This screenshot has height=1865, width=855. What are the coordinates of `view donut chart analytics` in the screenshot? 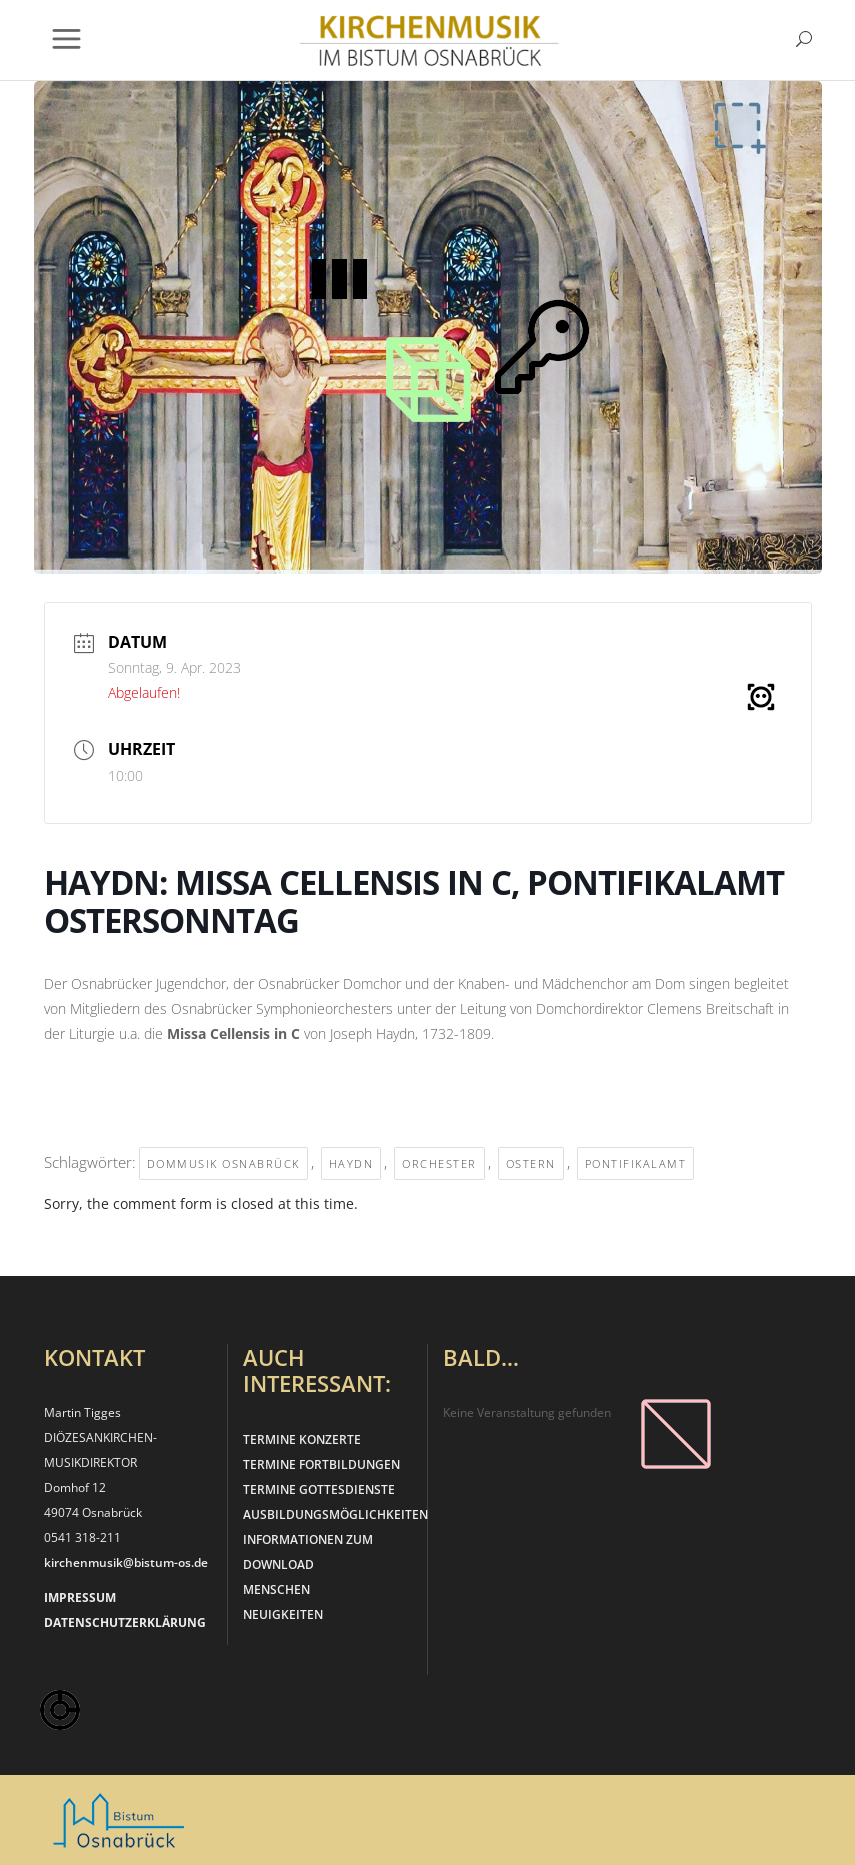 It's located at (60, 1710).